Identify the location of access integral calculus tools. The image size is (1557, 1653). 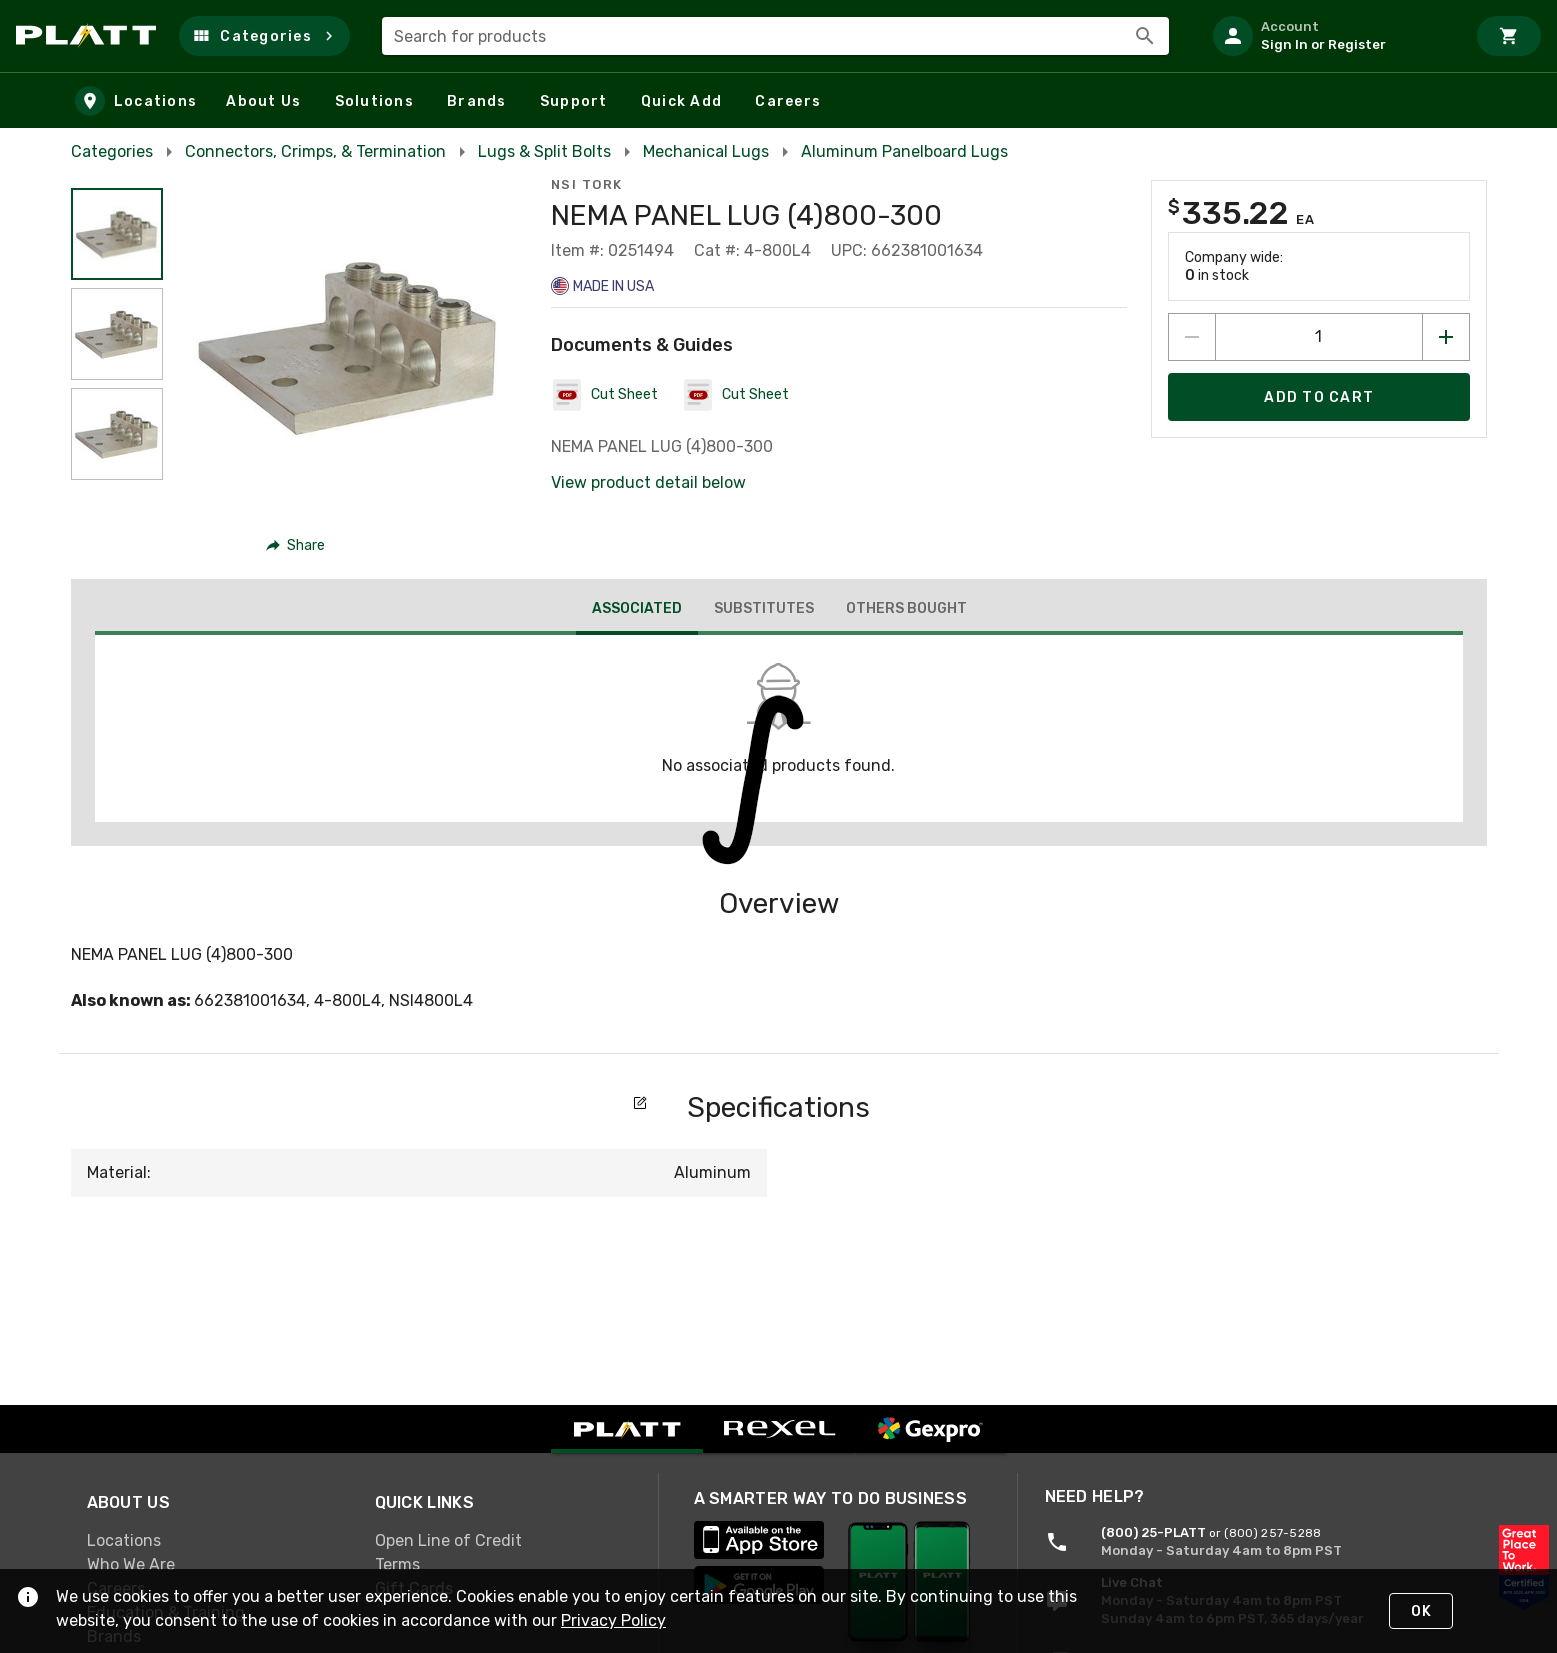
(753, 780).